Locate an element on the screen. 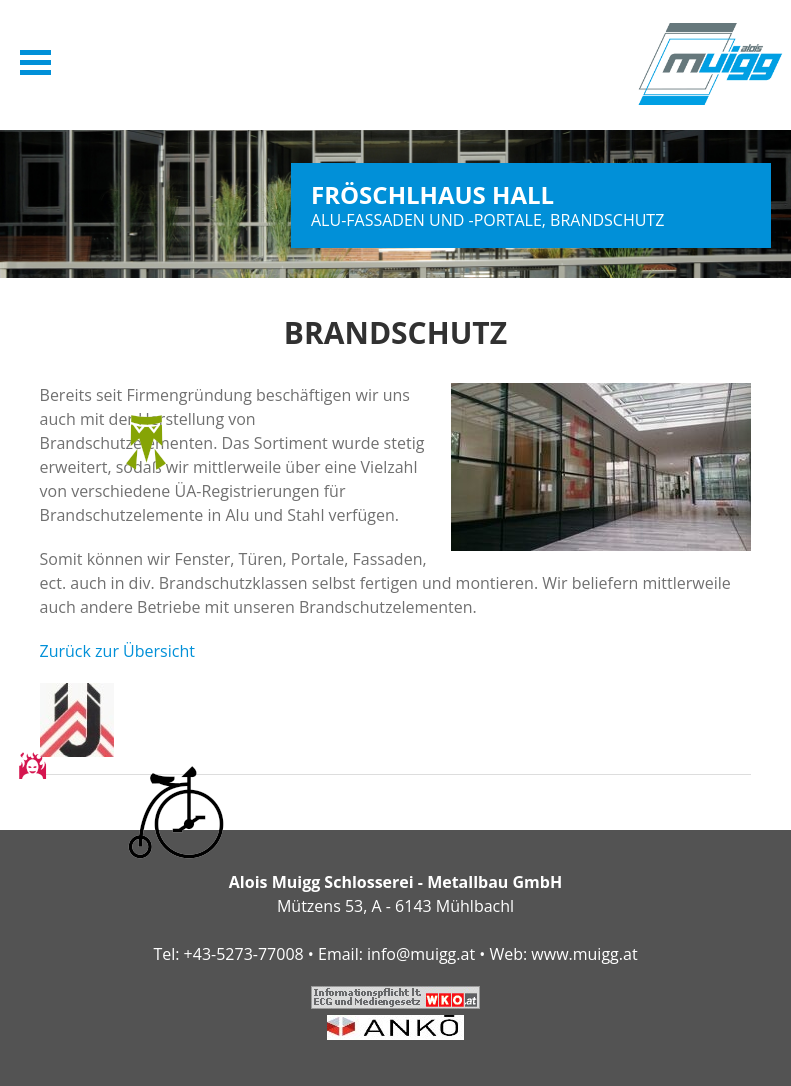 The image size is (791, 1086). vintage or classic cycling mode is located at coordinates (176, 811).